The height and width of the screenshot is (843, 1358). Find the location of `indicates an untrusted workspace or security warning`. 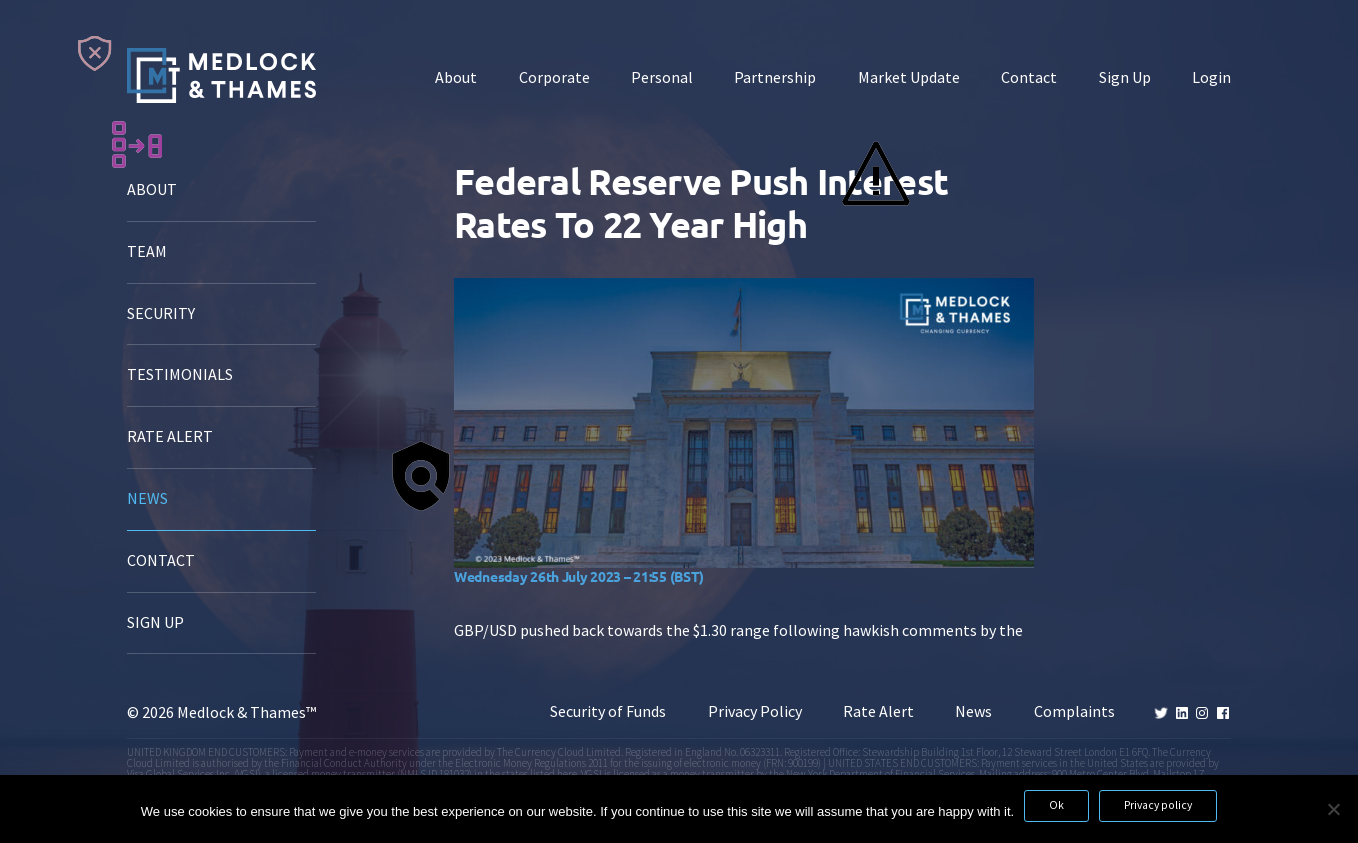

indicates an untrusted workspace or security warning is located at coordinates (94, 53).